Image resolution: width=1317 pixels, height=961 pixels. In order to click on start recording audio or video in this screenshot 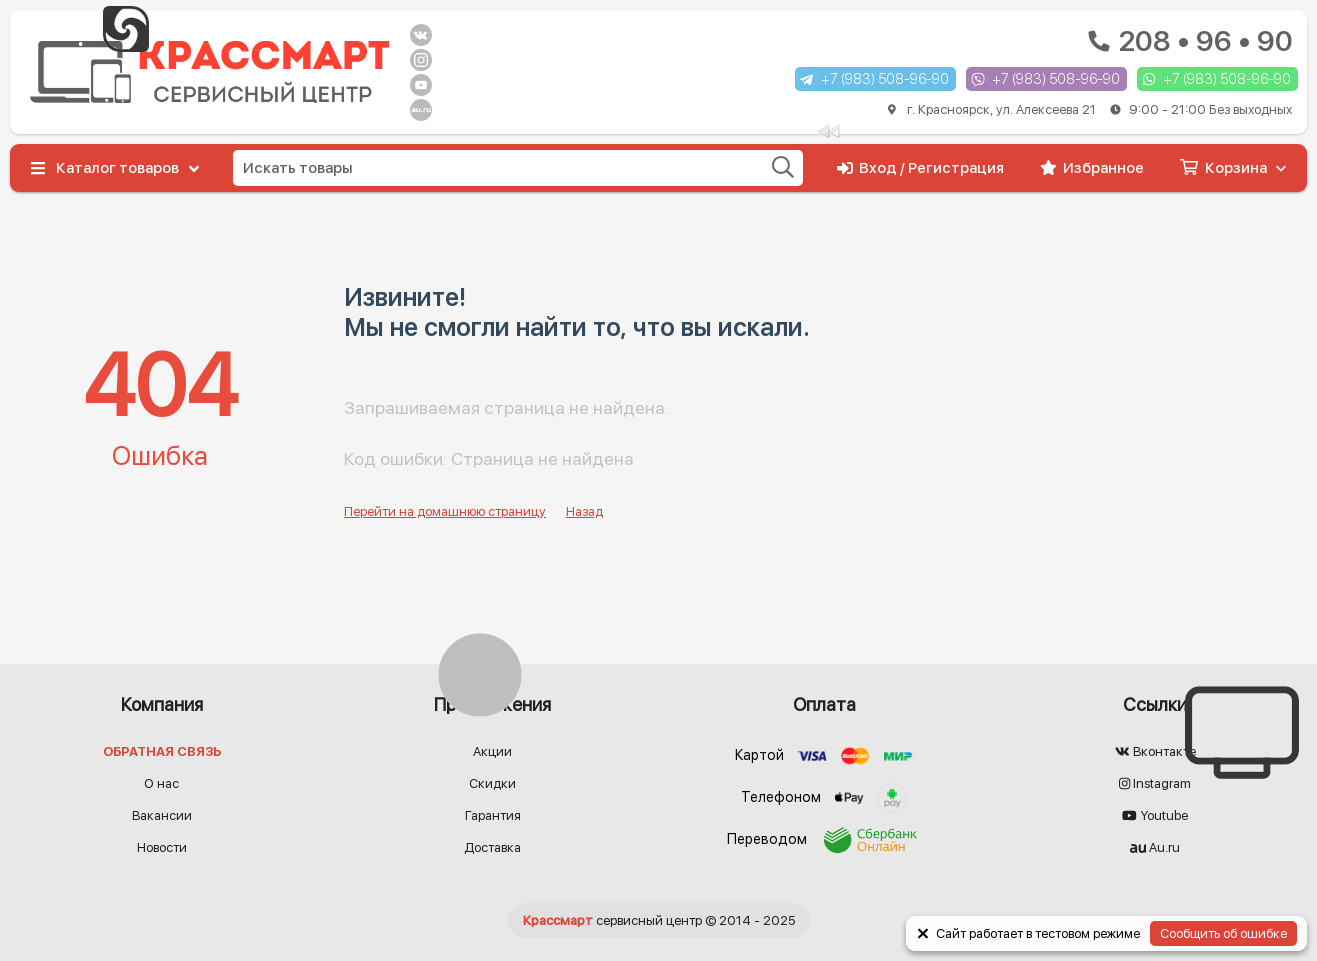, I will do `click(480, 675)`.